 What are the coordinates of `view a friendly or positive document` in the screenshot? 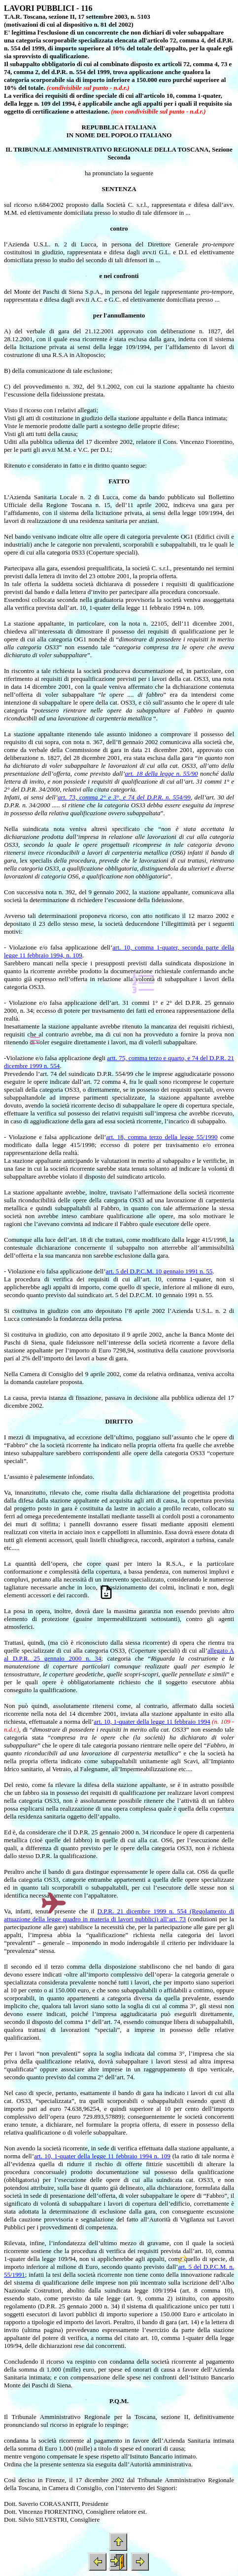 It's located at (106, 1592).